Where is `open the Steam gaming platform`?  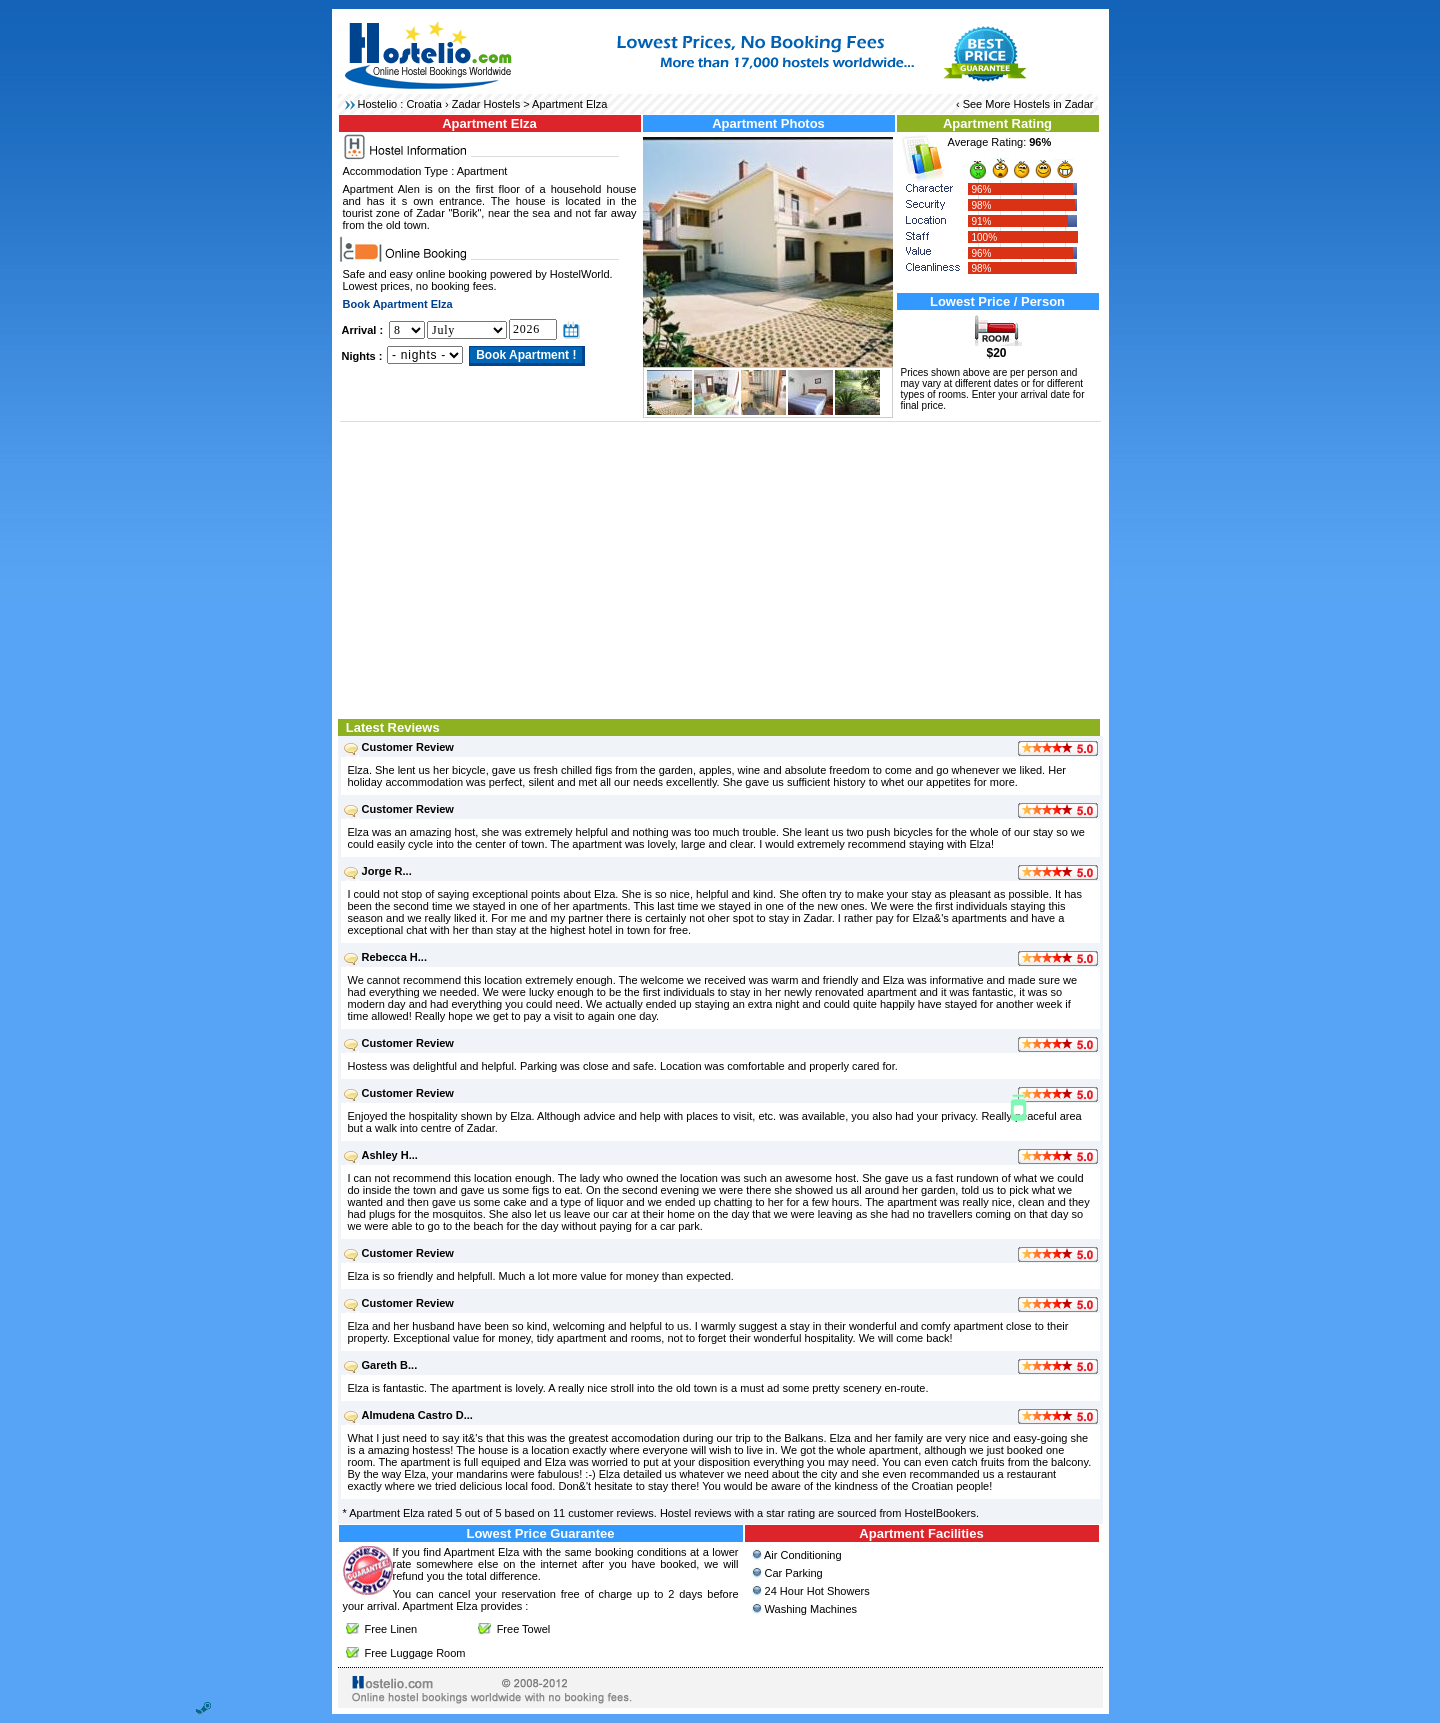 open the Steam gaming platform is located at coordinates (203, 1708).